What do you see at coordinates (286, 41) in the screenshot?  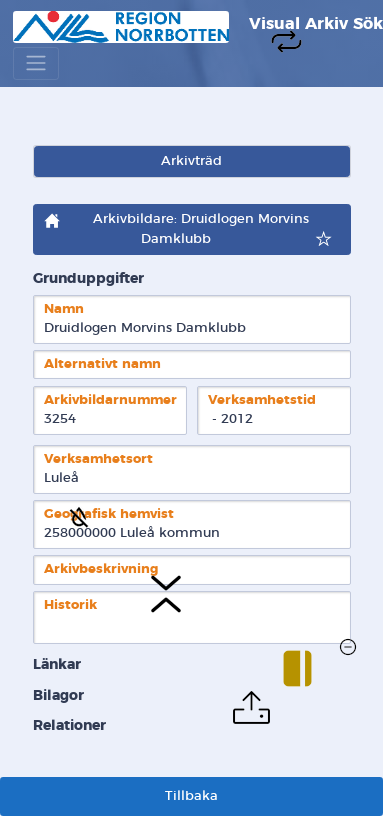 I see `enable repeat or loop playback` at bounding box center [286, 41].